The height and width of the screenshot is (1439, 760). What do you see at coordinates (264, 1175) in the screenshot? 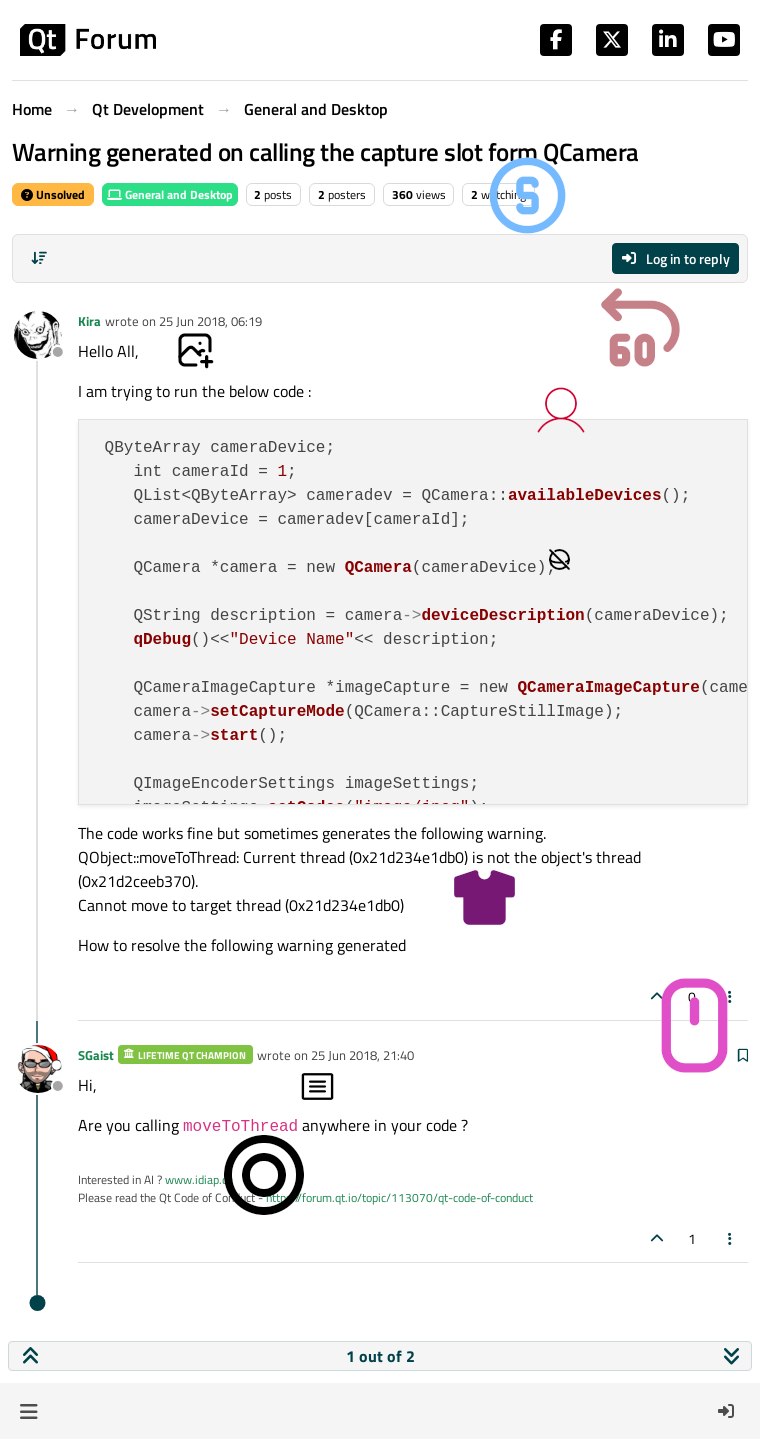
I see `playstation circle button icon` at bounding box center [264, 1175].